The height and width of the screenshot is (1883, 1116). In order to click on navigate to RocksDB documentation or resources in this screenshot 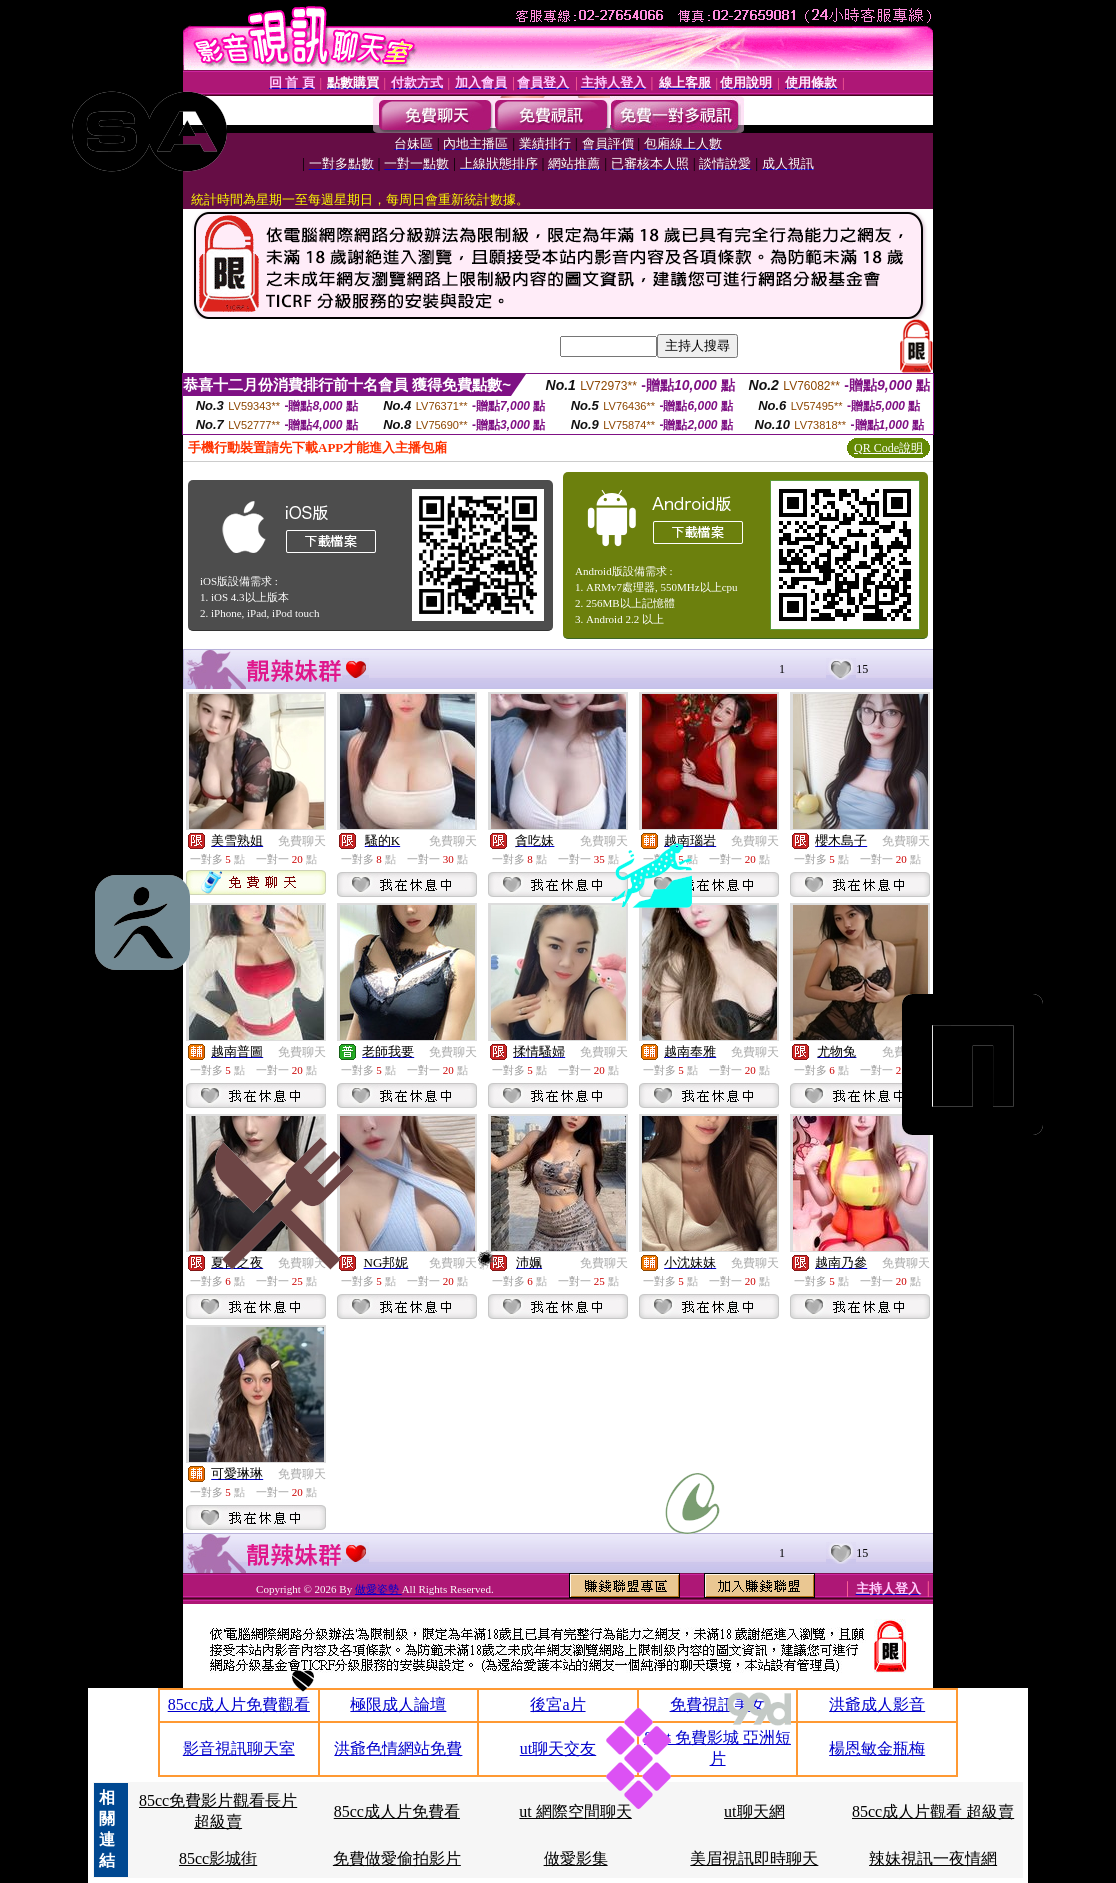, I will do `click(651, 875)`.